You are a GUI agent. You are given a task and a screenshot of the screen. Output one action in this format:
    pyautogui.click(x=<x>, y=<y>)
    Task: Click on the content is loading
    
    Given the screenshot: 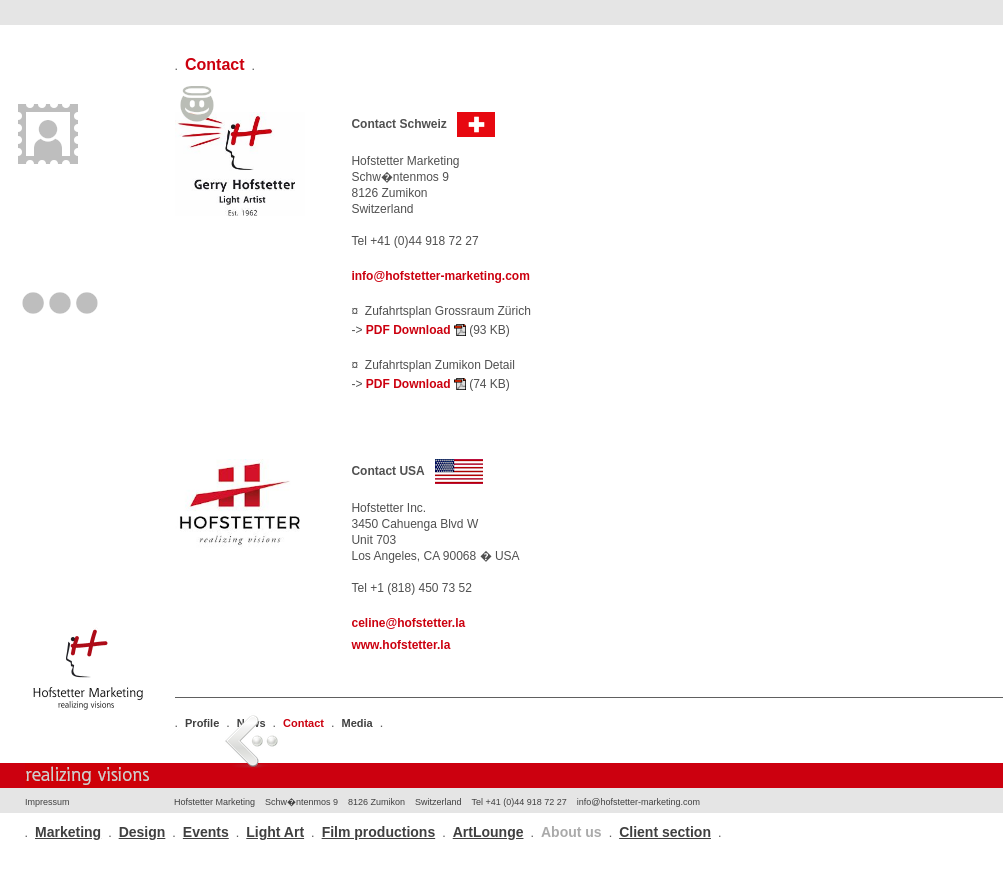 What is the action you would take?
    pyautogui.click(x=60, y=303)
    